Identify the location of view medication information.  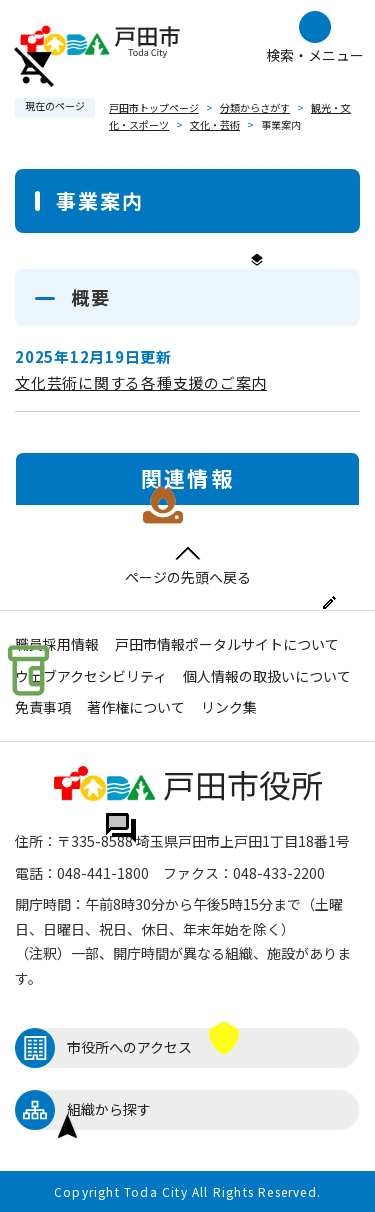
(28, 670).